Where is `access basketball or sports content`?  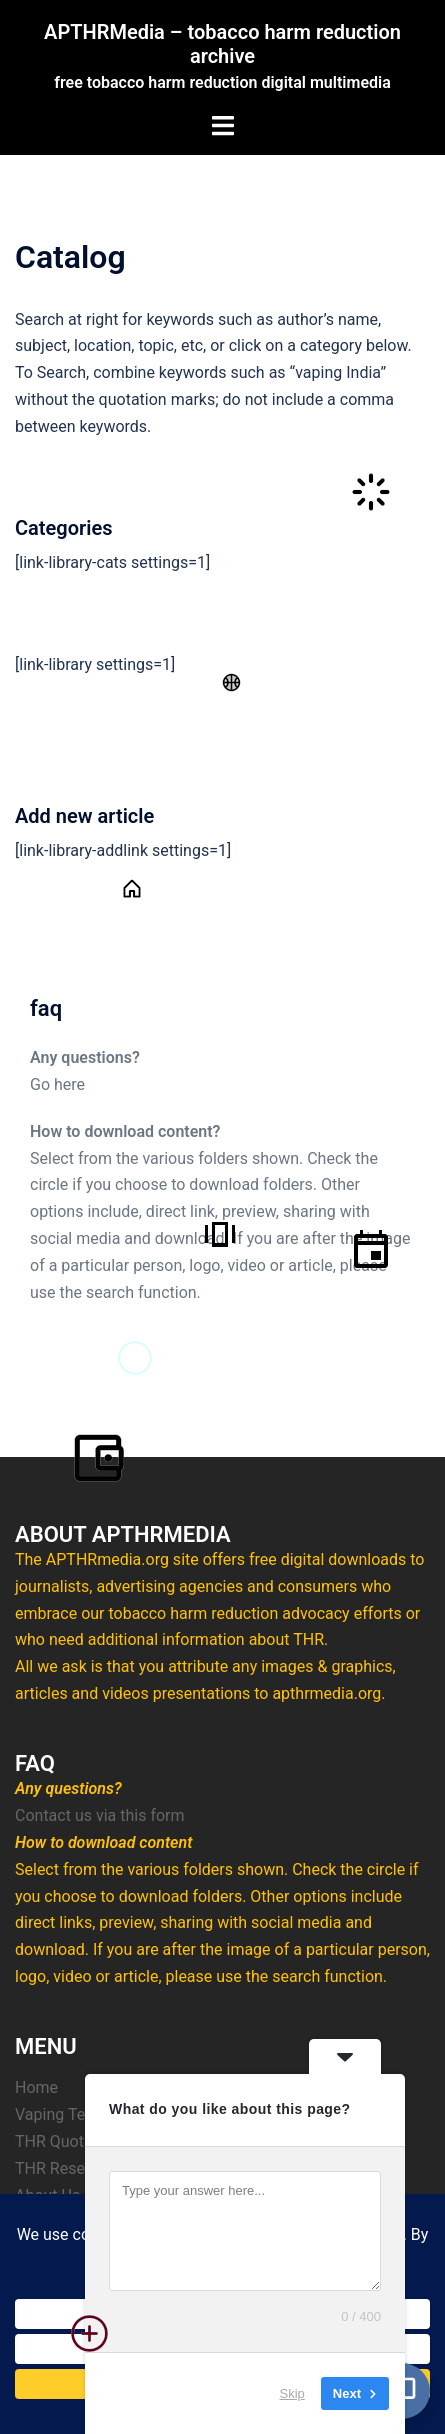
access basketball or sports content is located at coordinates (231, 682).